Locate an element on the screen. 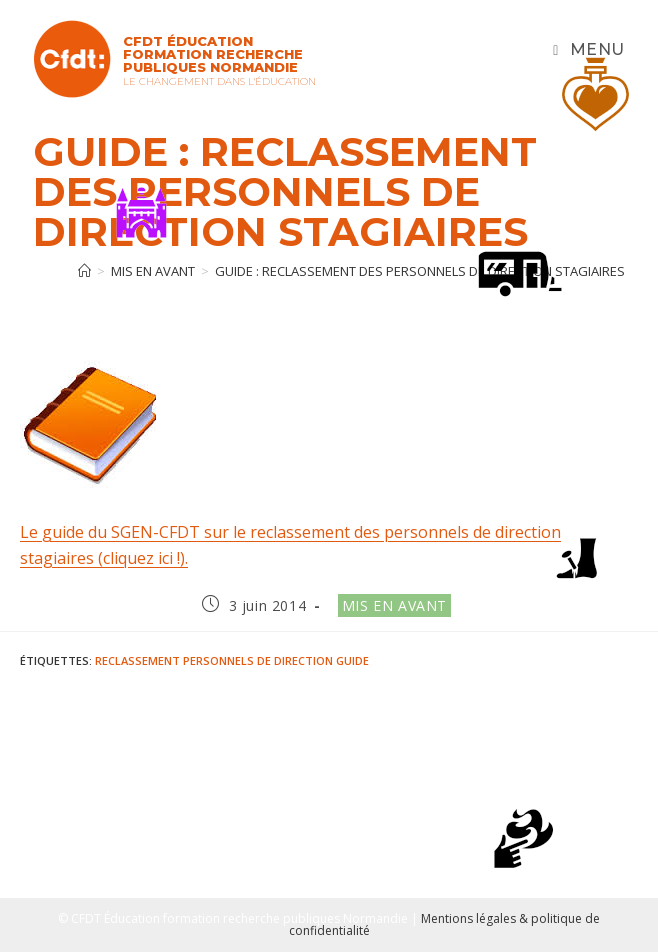  indicates a foot injury or wound status is located at coordinates (576, 558).